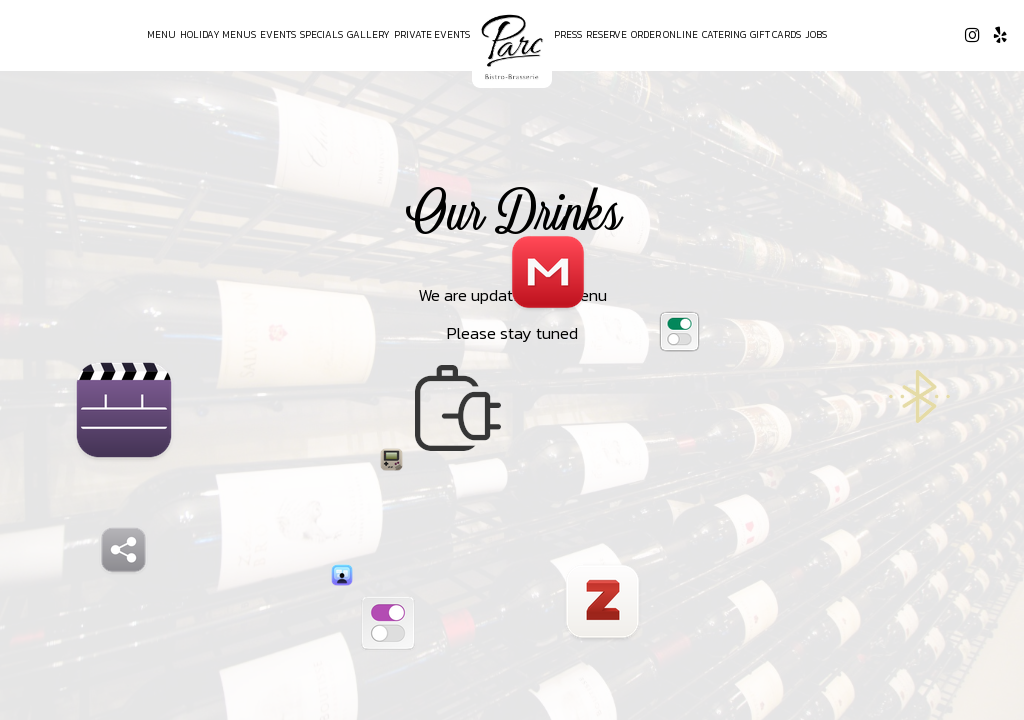 This screenshot has height=720, width=1024. I want to click on bluetooth is enabled and active, so click(919, 396).